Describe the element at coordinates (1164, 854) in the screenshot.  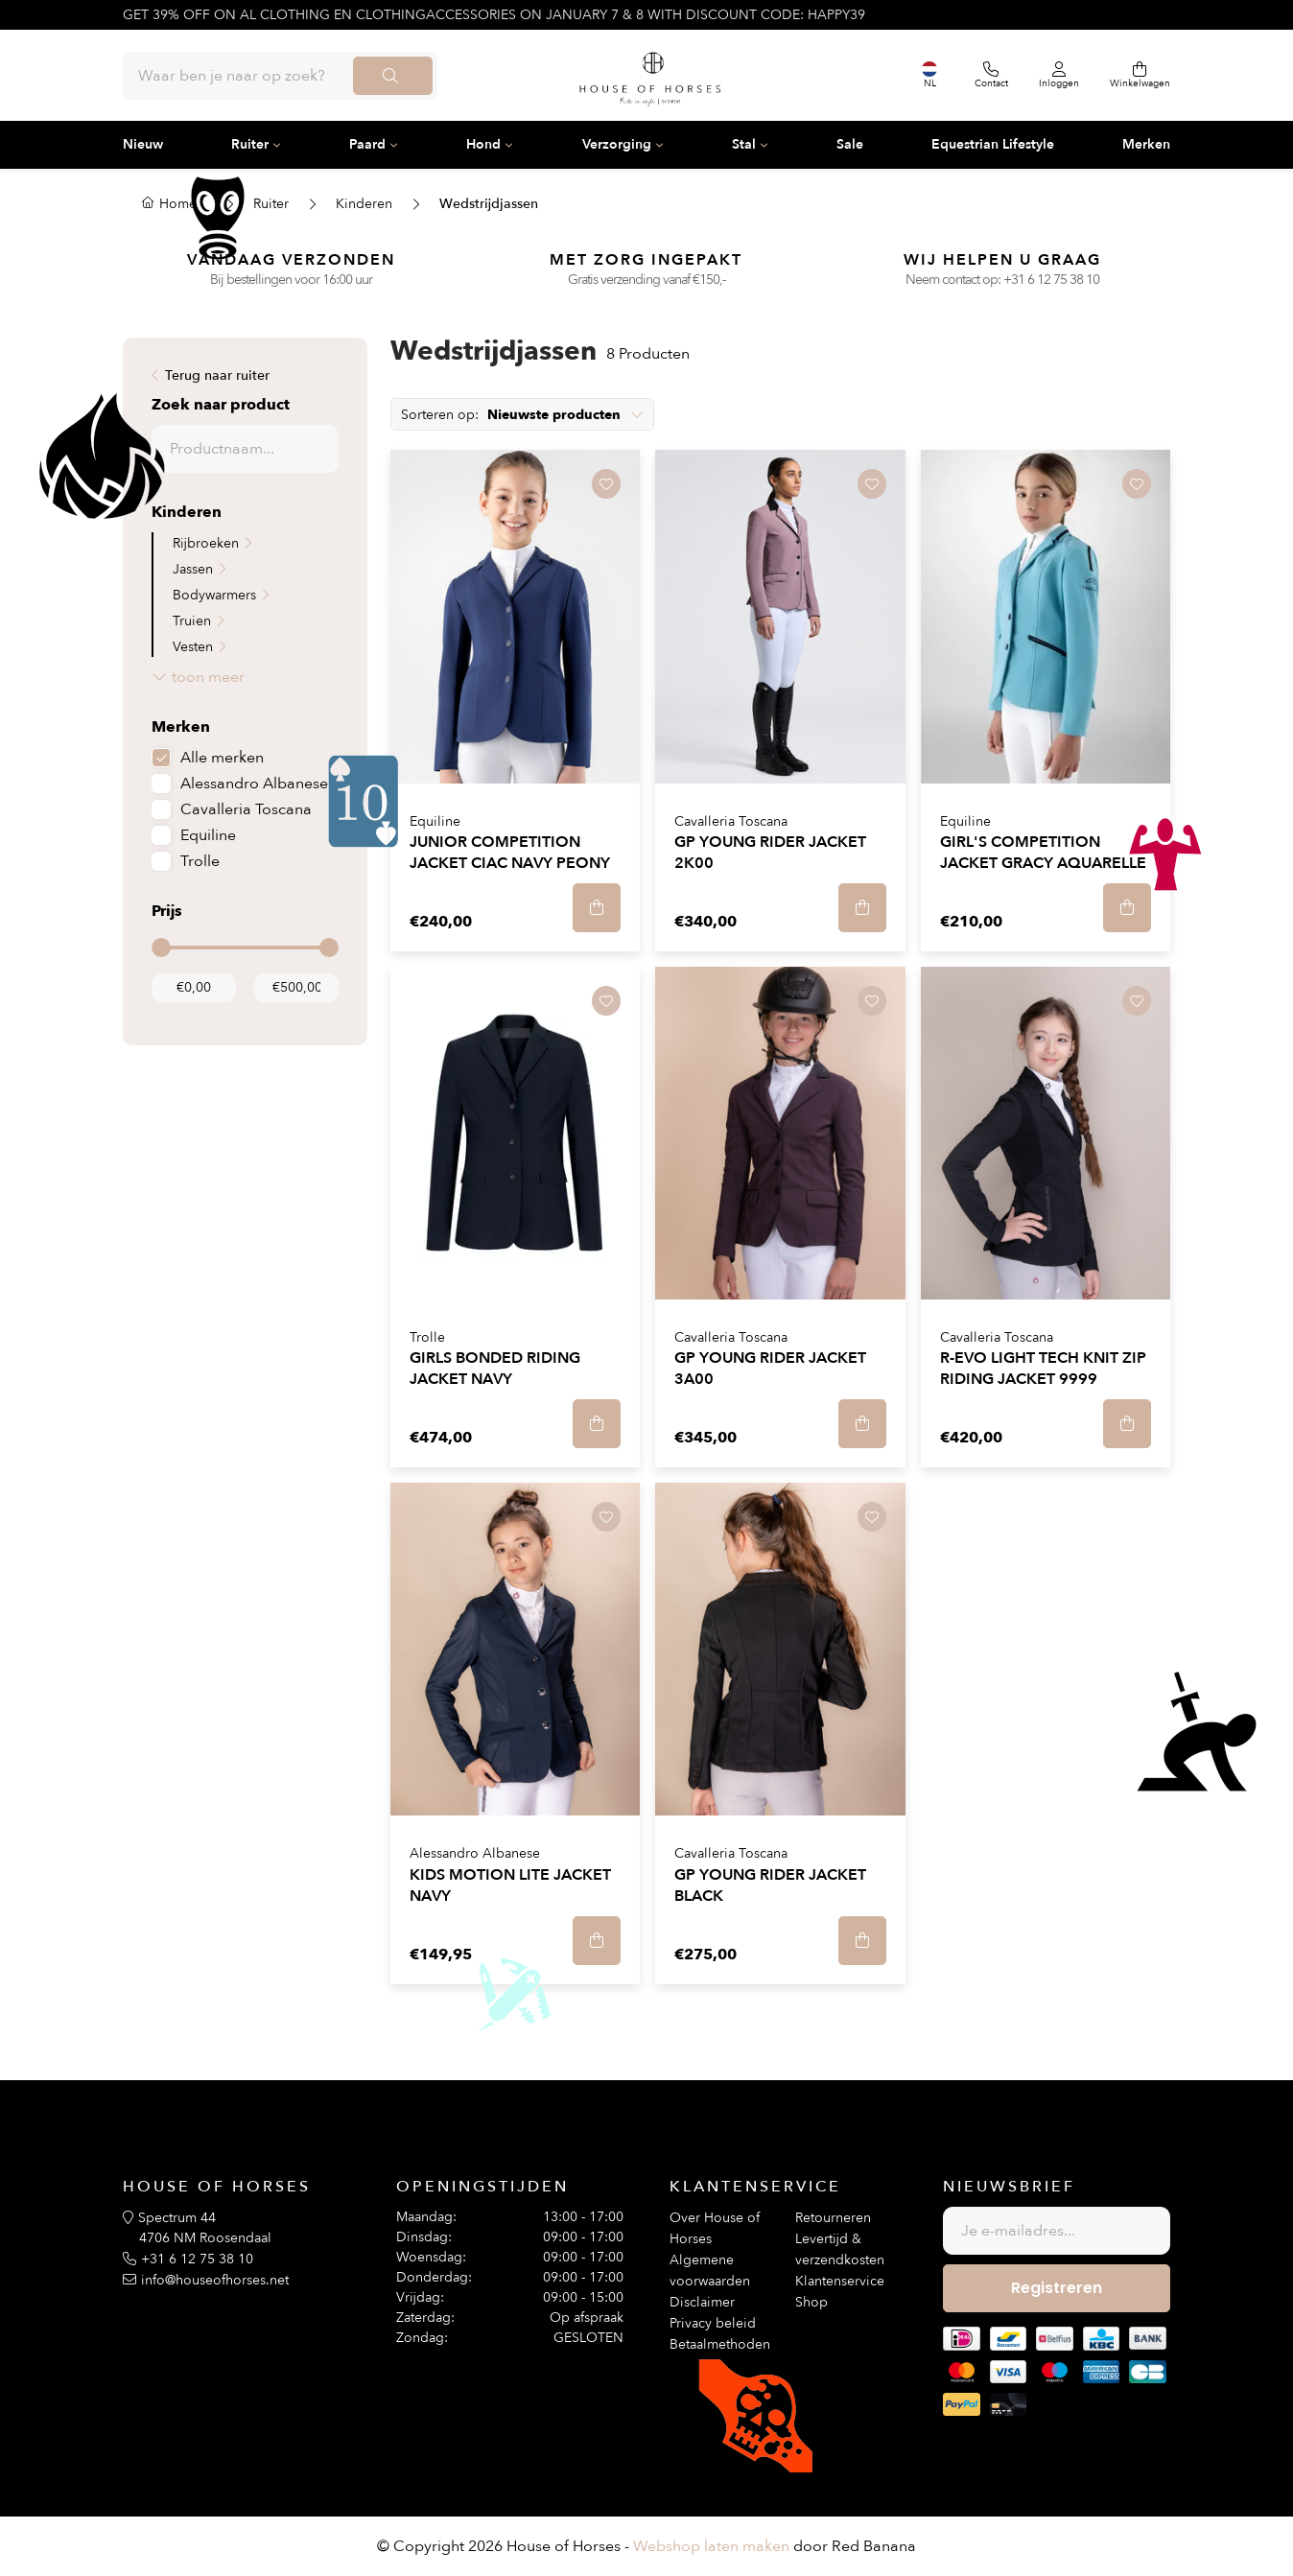
I see `indicates strength or power attribute` at that location.